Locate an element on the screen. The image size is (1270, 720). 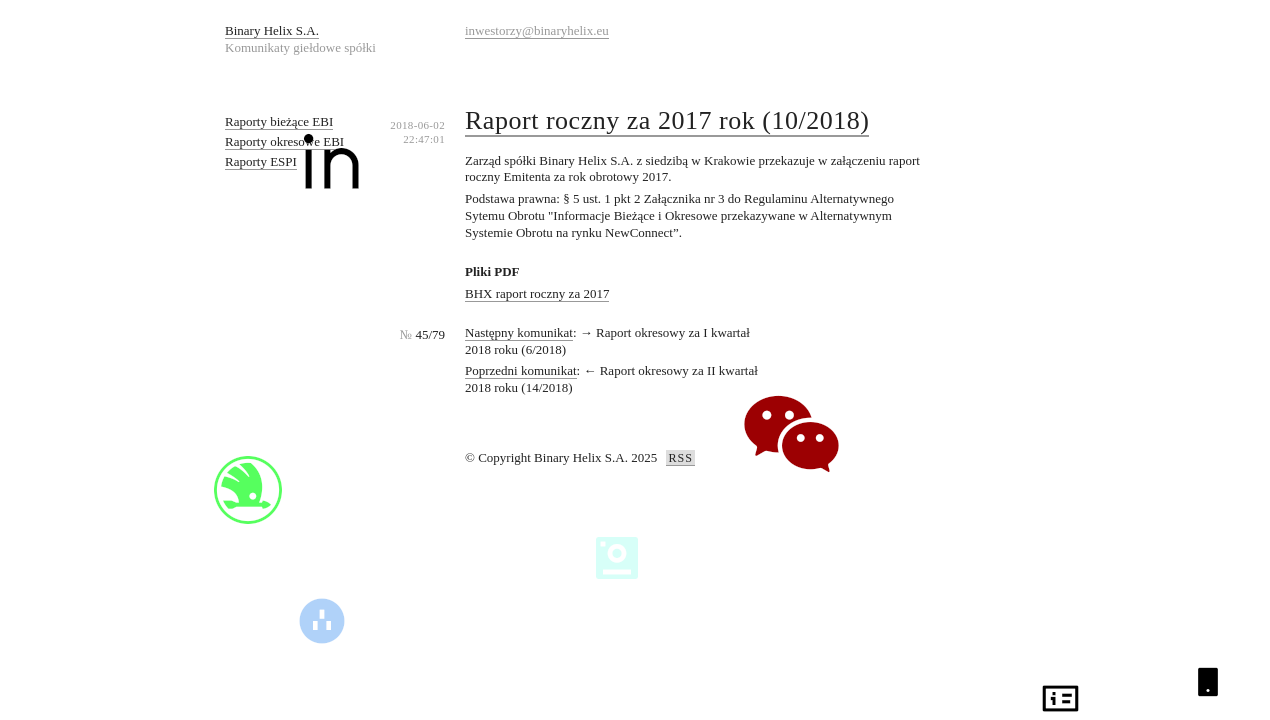
connect with LinkedIn is located at coordinates (330, 160).